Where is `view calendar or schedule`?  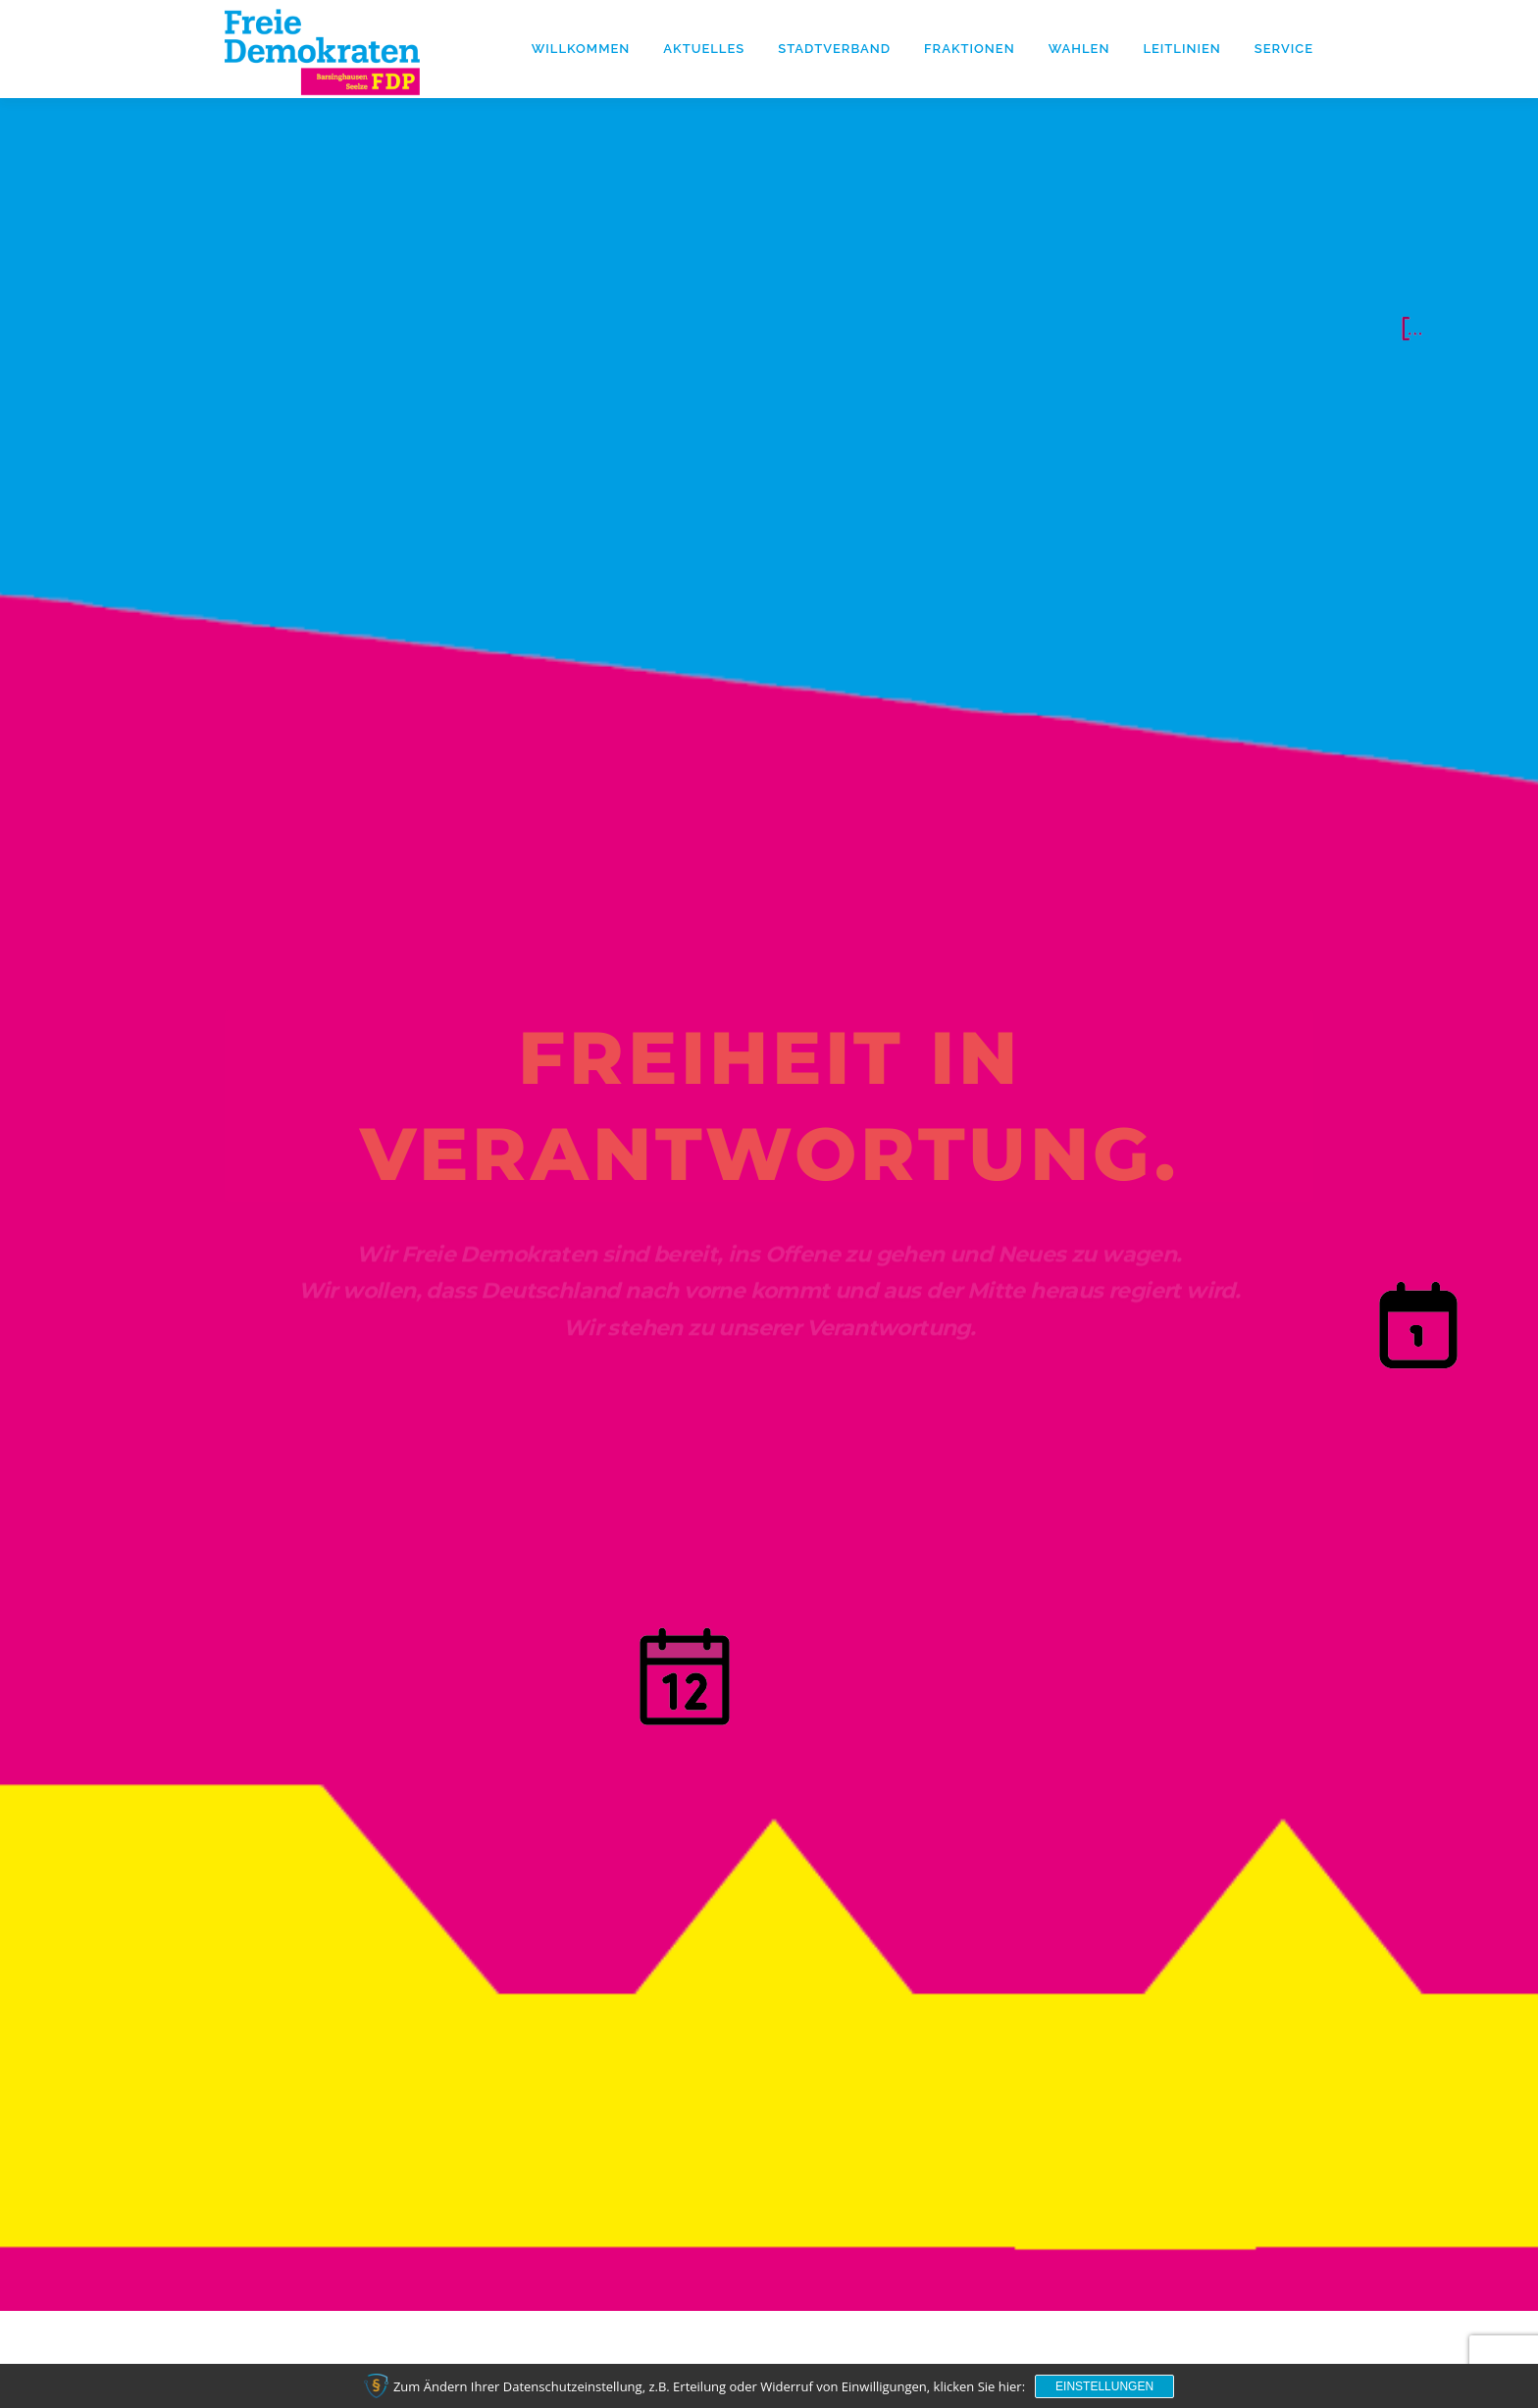
view calendar or schedule is located at coordinates (1418, 1325).